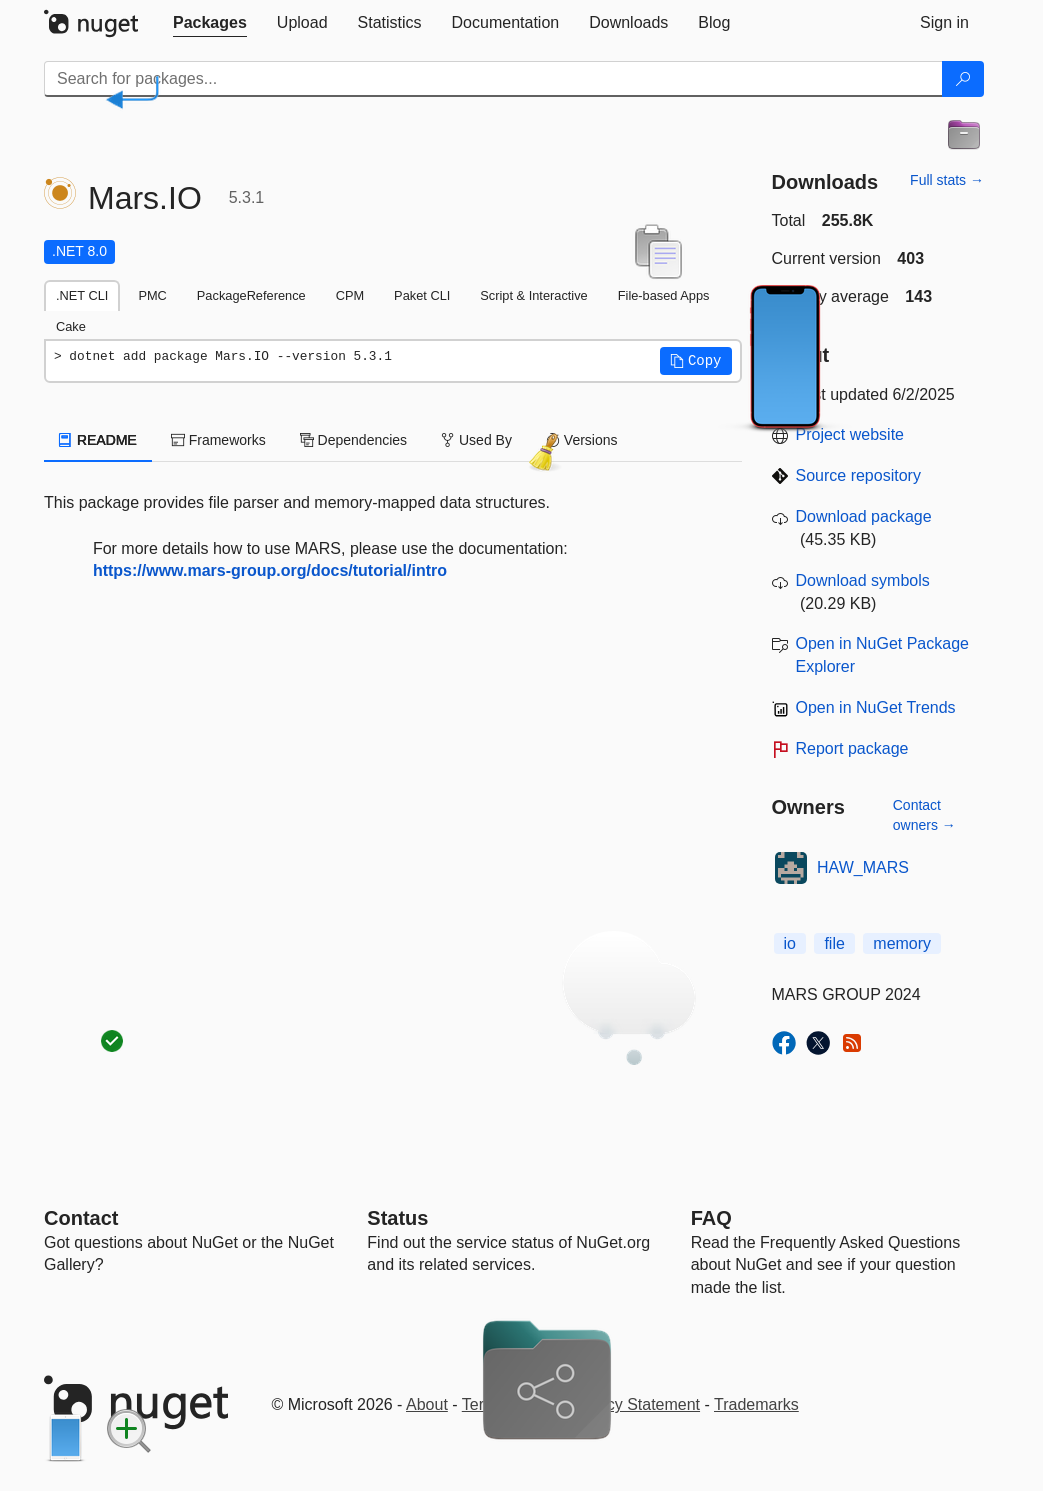 The image size is (1043, 1491). I want to click on clear all items or entries, so click(545, 452).